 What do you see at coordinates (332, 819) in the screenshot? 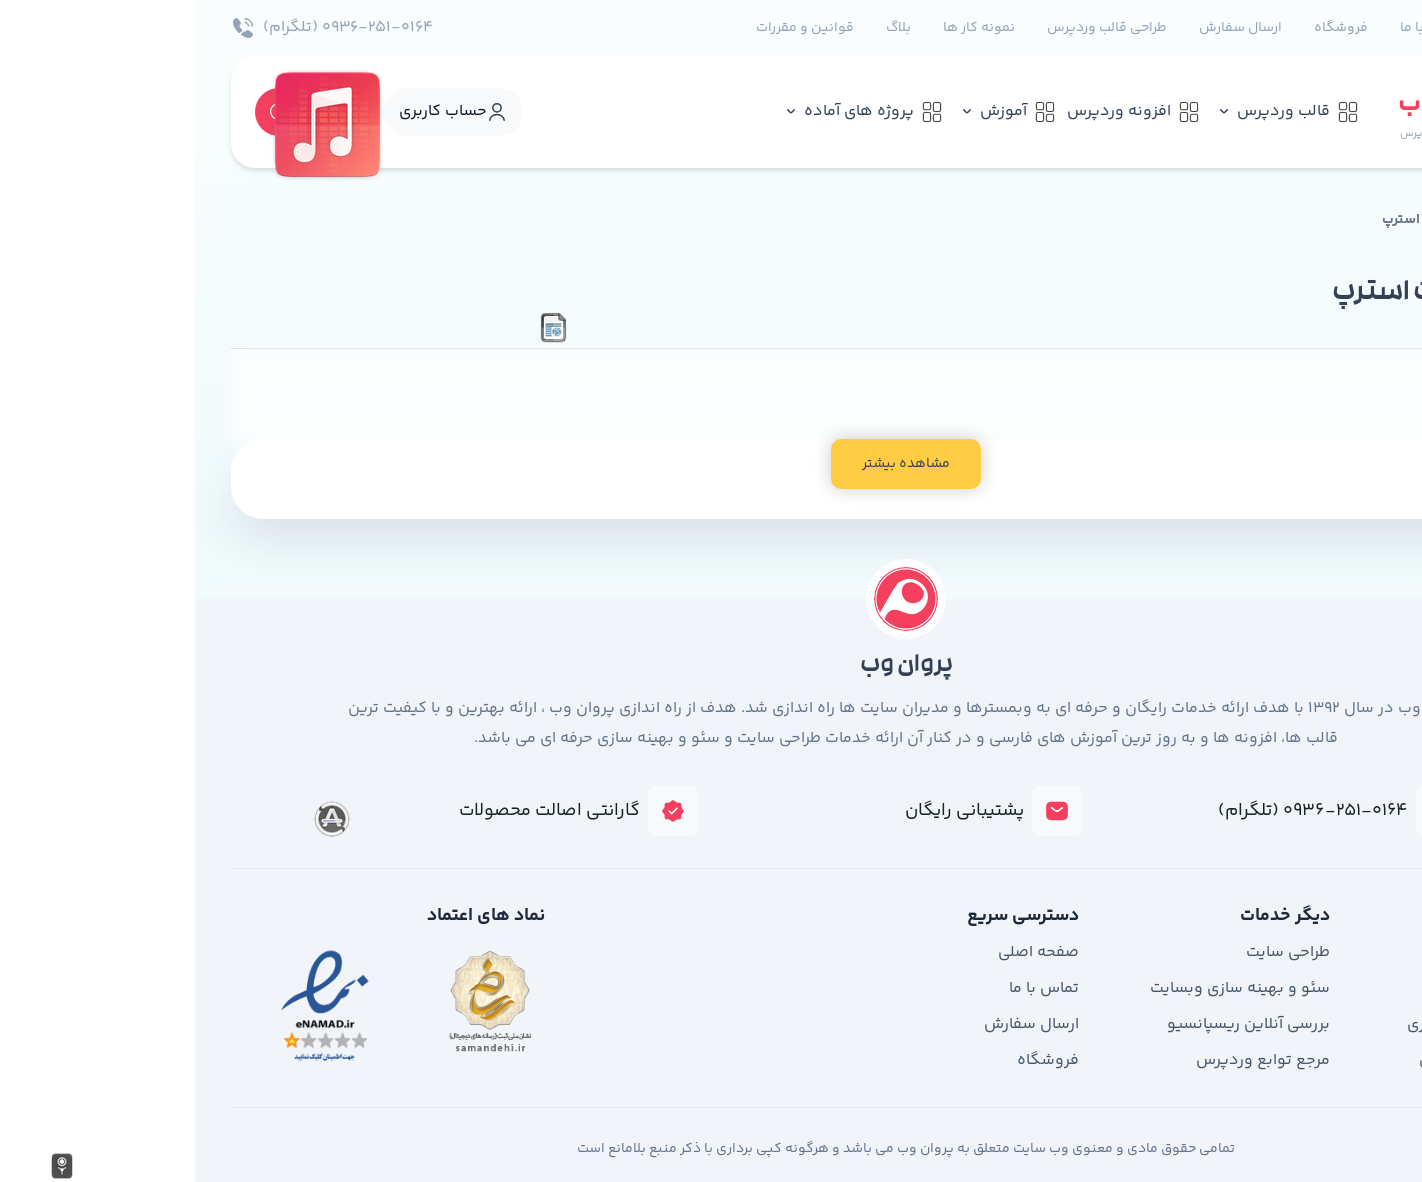
I see `open the software updater application` at bounding box center [332, 819].